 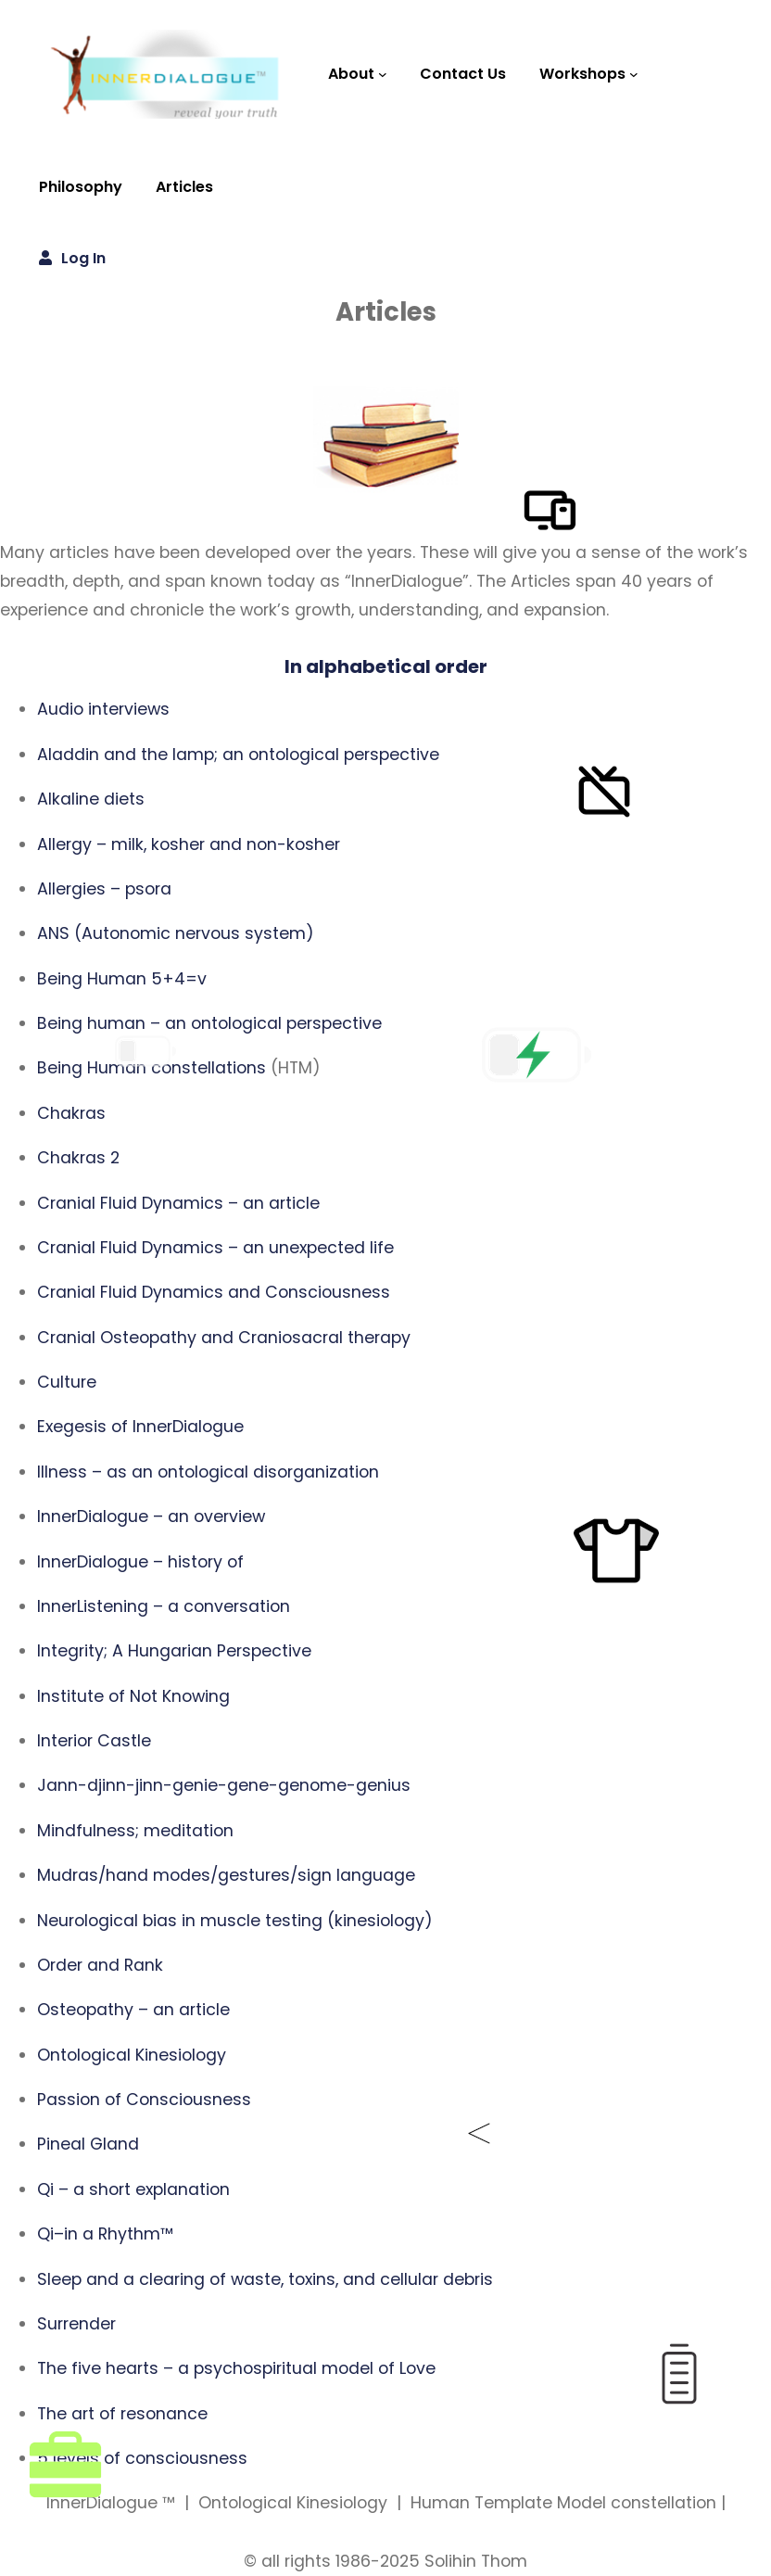 I want to click on indicates battery level at 30%, so click(x=145, y=1051).